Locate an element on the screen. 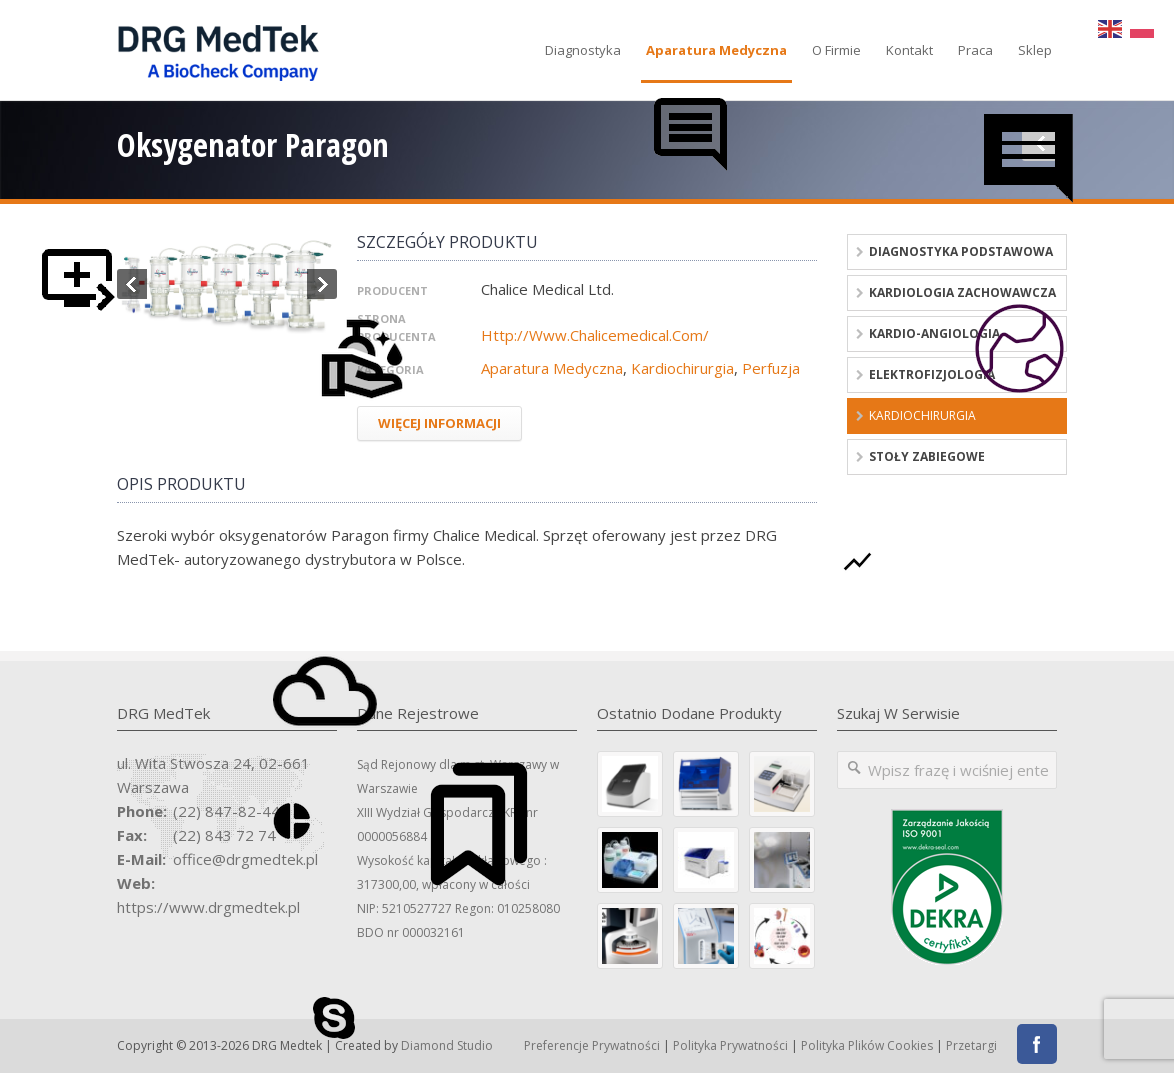 Image resolution: width=1174 pixels, height=1073 pixels. open comments section is located at coordinates (1028, 158).